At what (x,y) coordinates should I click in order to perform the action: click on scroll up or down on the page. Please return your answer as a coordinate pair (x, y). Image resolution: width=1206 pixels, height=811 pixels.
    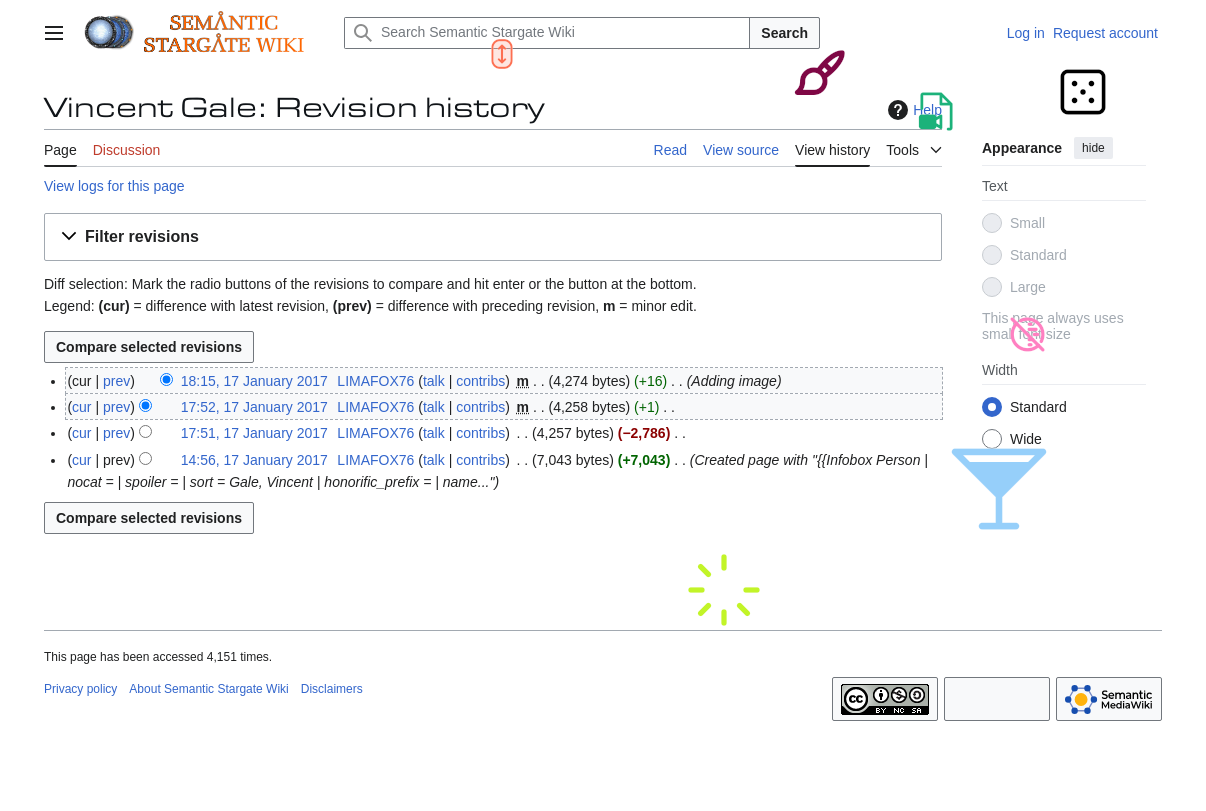
    Looking at the image, I should click on (502, 54).